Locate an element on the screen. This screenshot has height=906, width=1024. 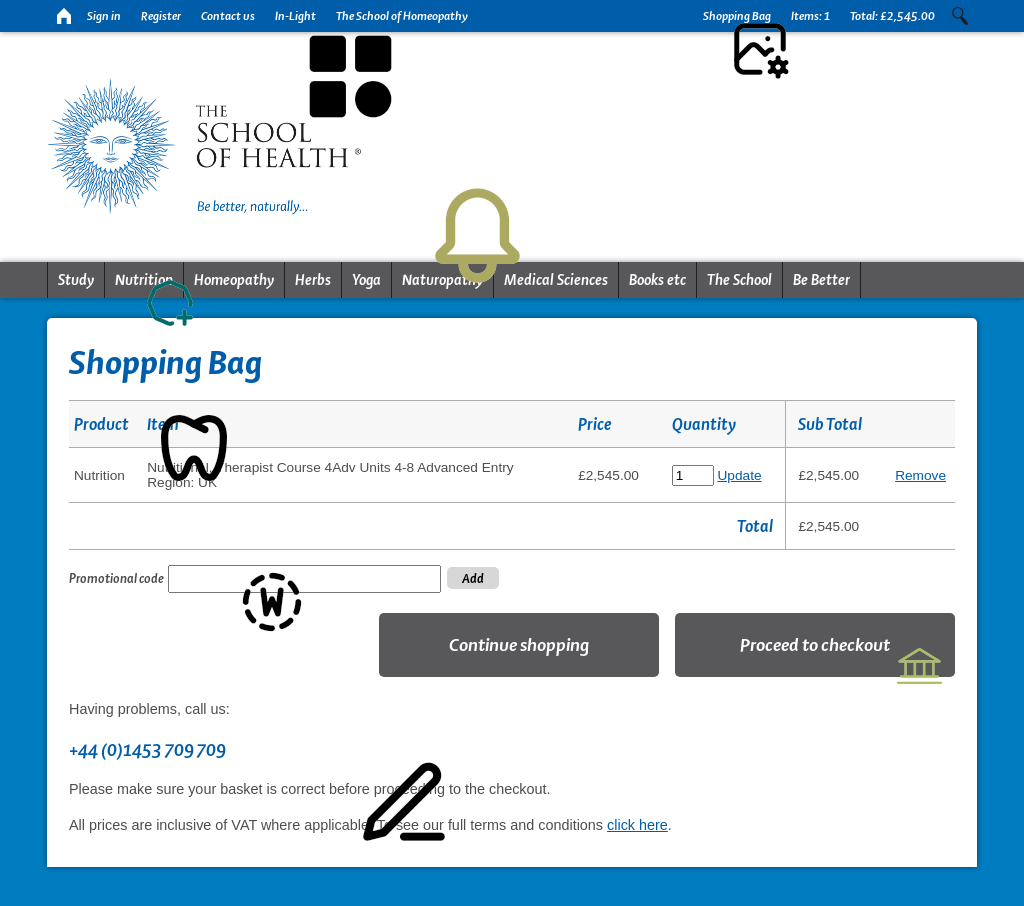
view notifications is located at coordinates (477, 235).